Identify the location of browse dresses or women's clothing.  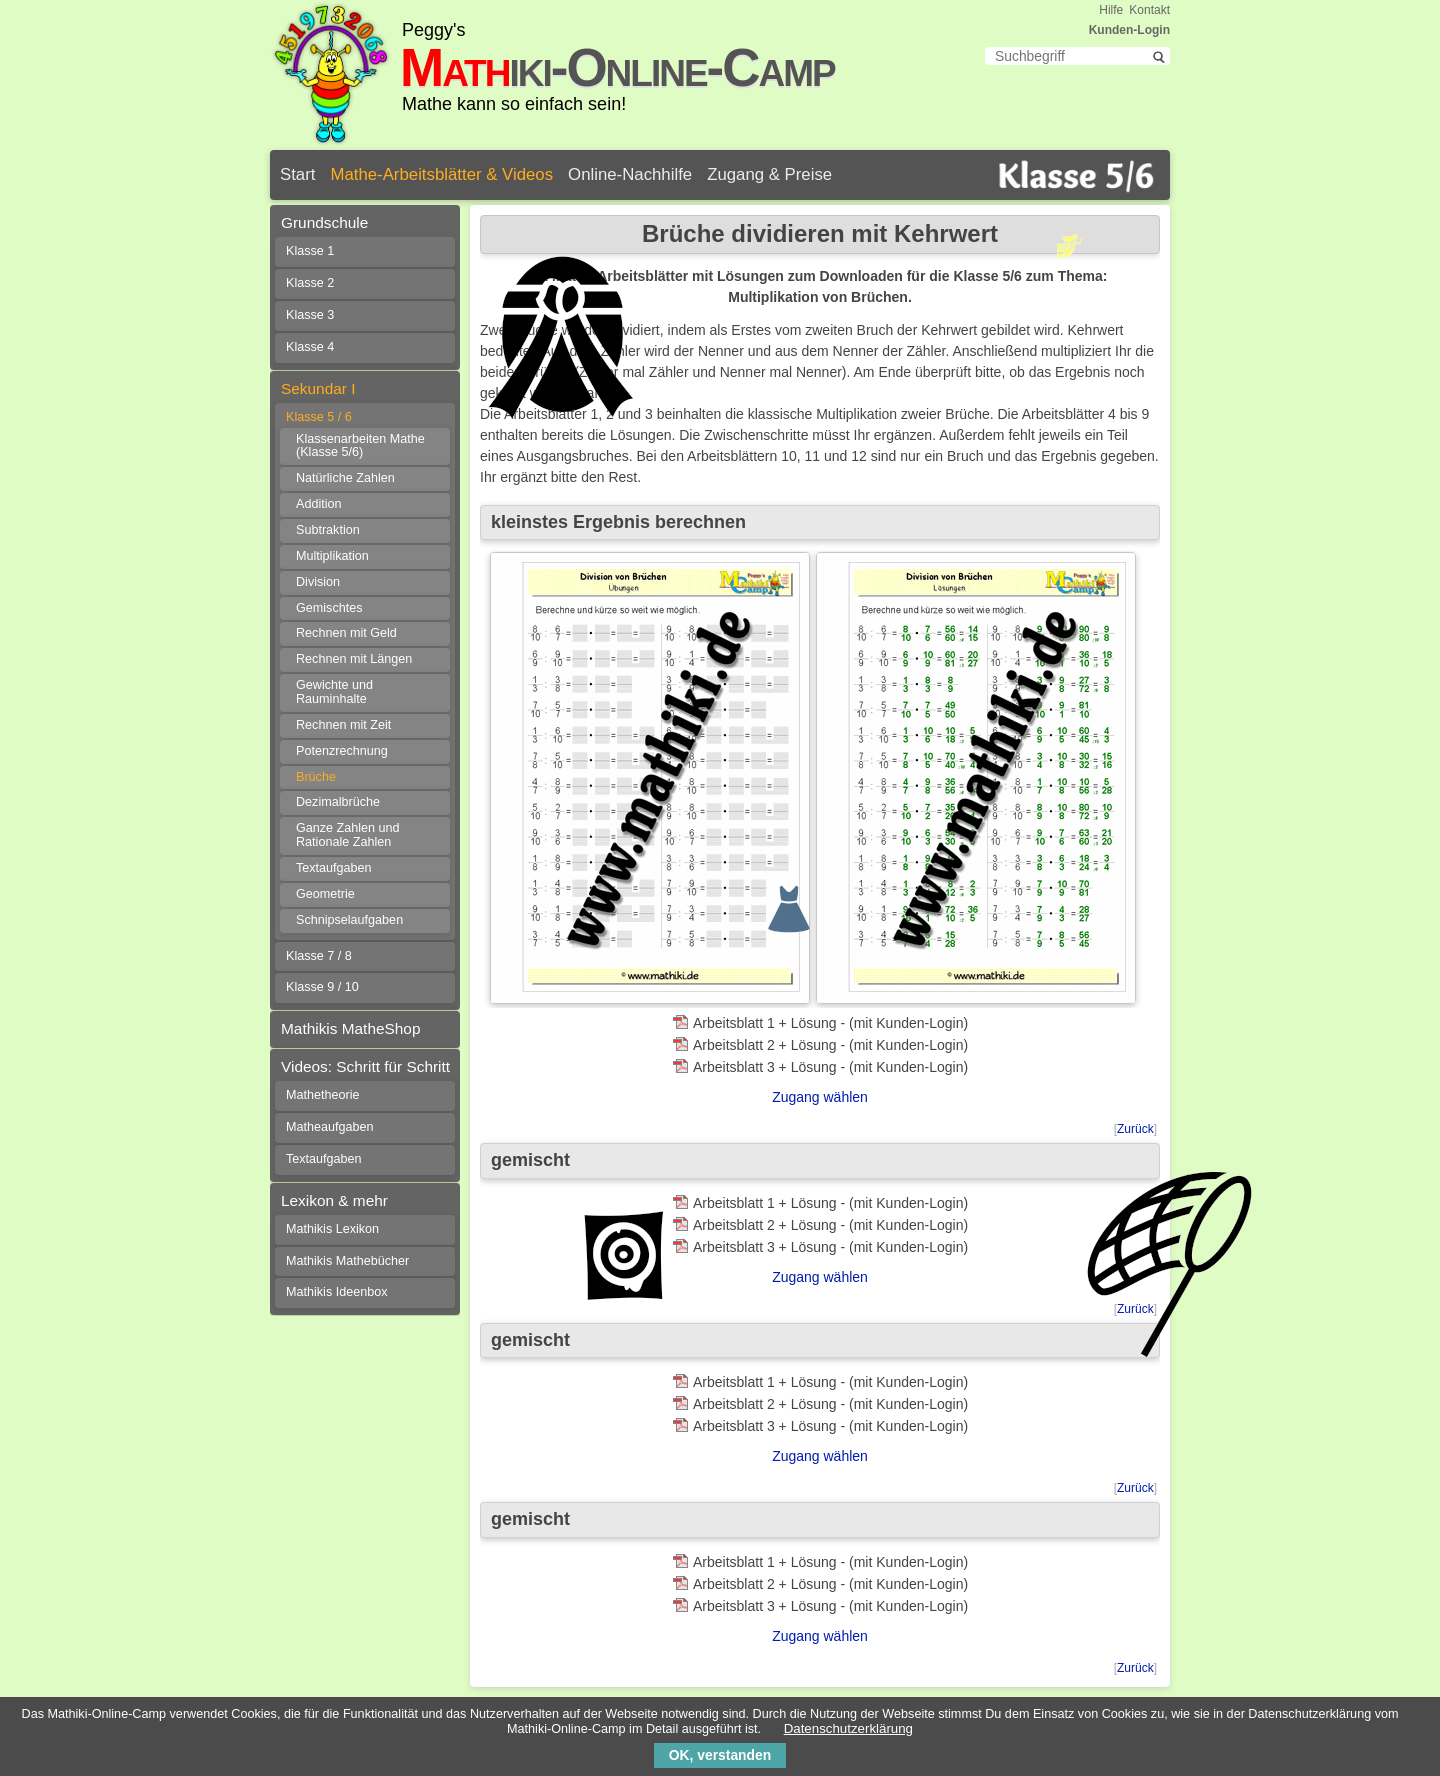
(789, 908).